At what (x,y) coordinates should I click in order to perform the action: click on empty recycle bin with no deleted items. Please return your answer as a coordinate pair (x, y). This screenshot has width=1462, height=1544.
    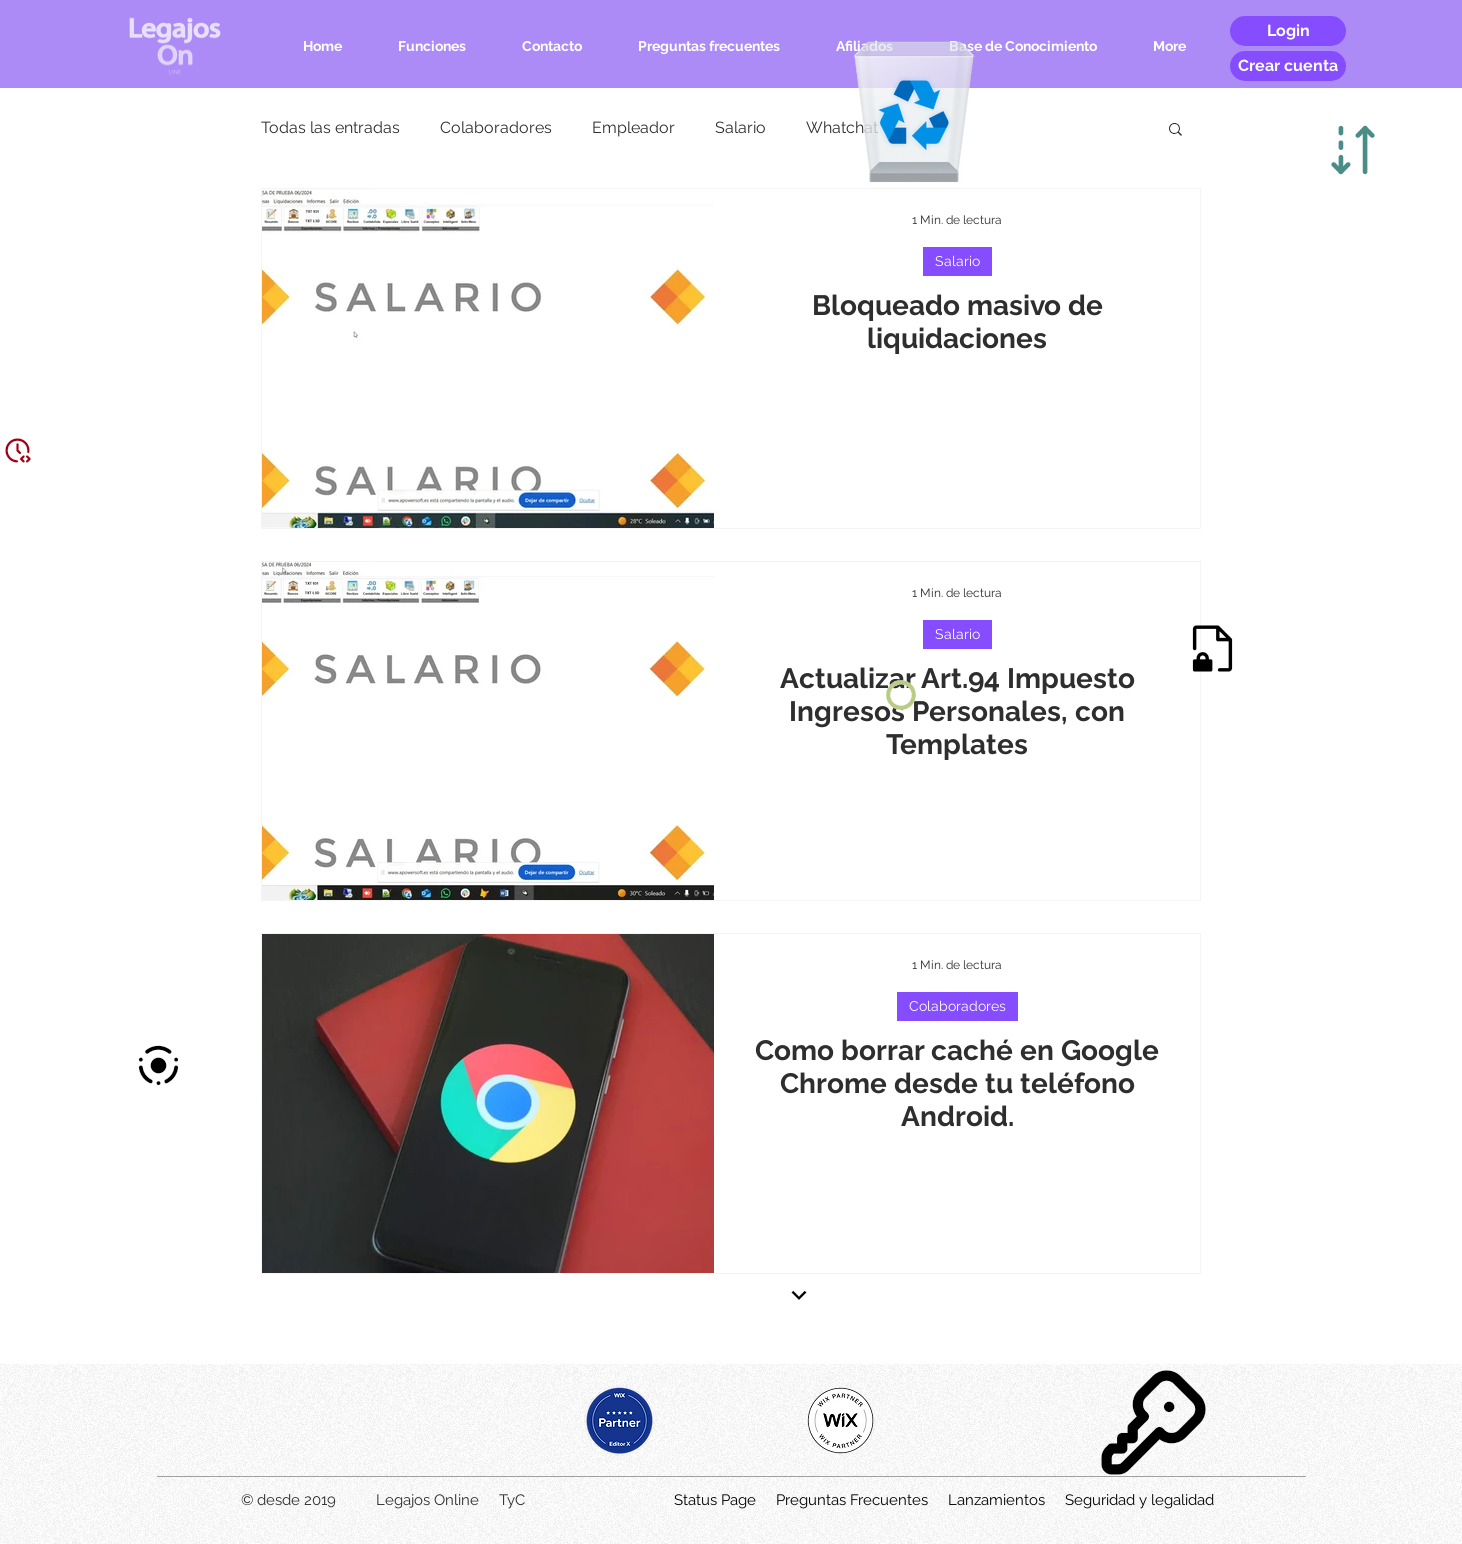
    Looking at the image, I should click on (914, 112).